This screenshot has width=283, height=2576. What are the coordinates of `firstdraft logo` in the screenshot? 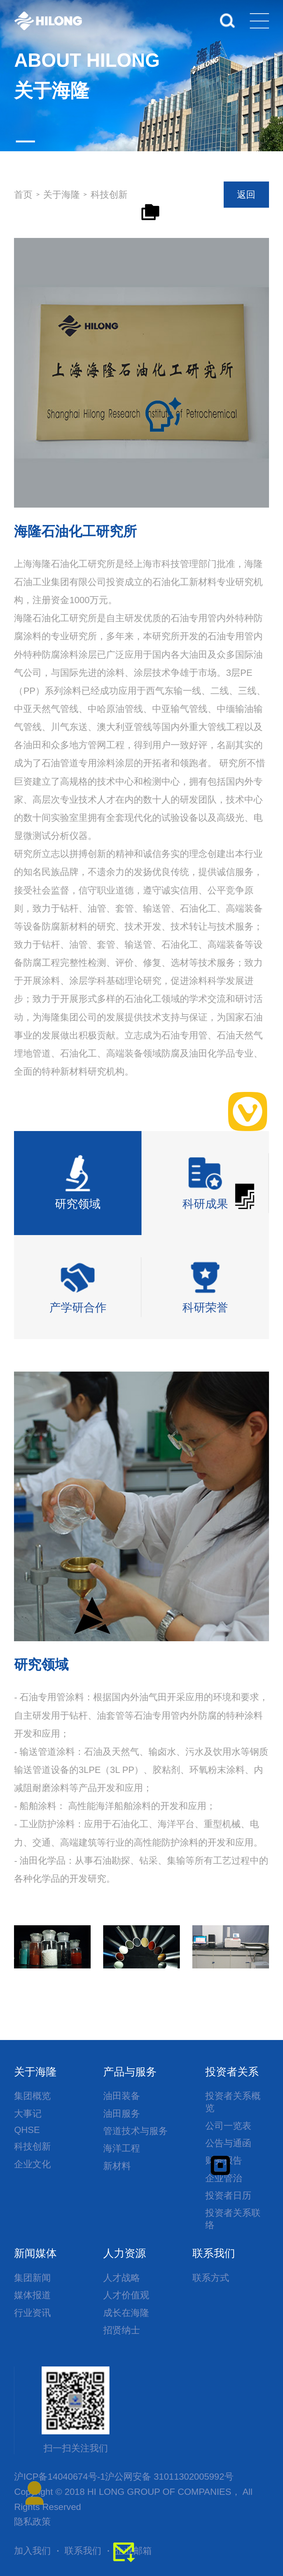 It's located at (245, 1196).